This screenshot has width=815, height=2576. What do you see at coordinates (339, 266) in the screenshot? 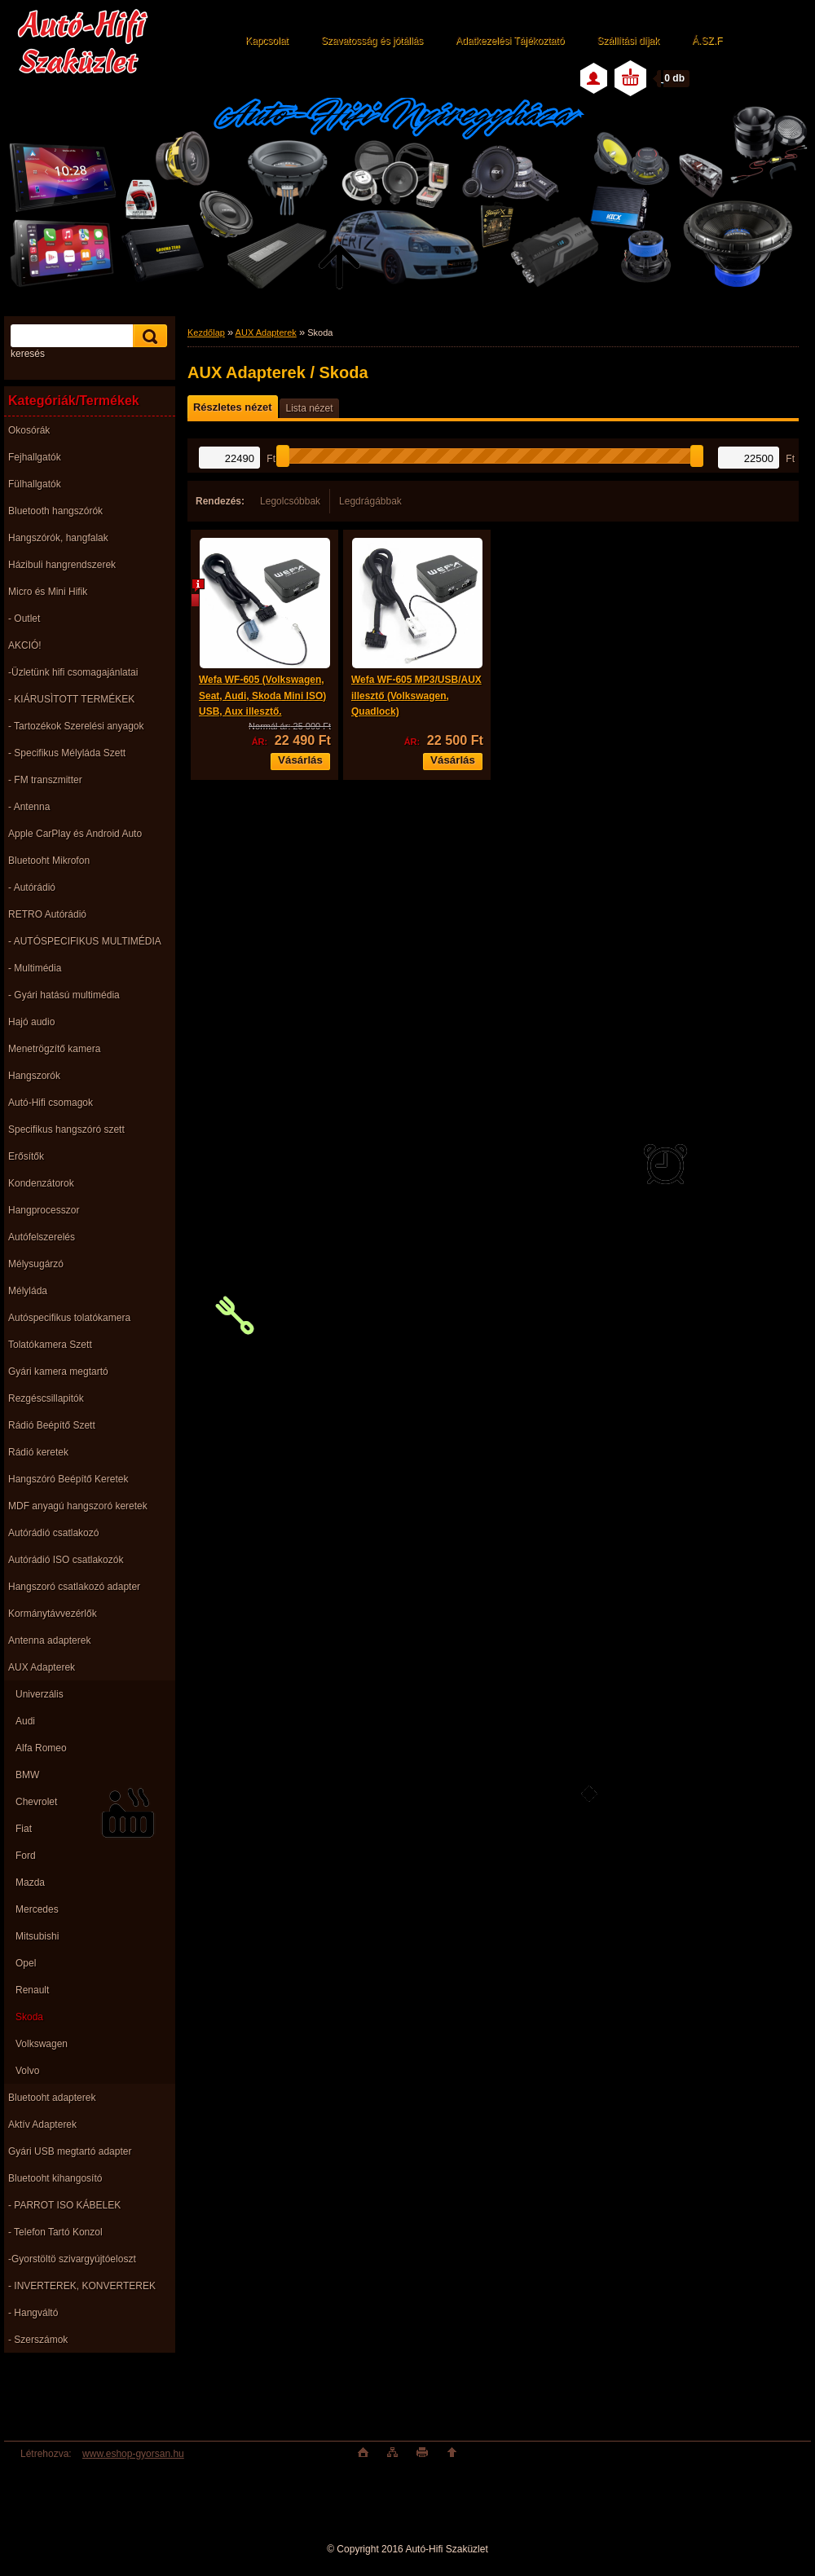
I see `scroll to top of page` at bounding box center [339, 266].